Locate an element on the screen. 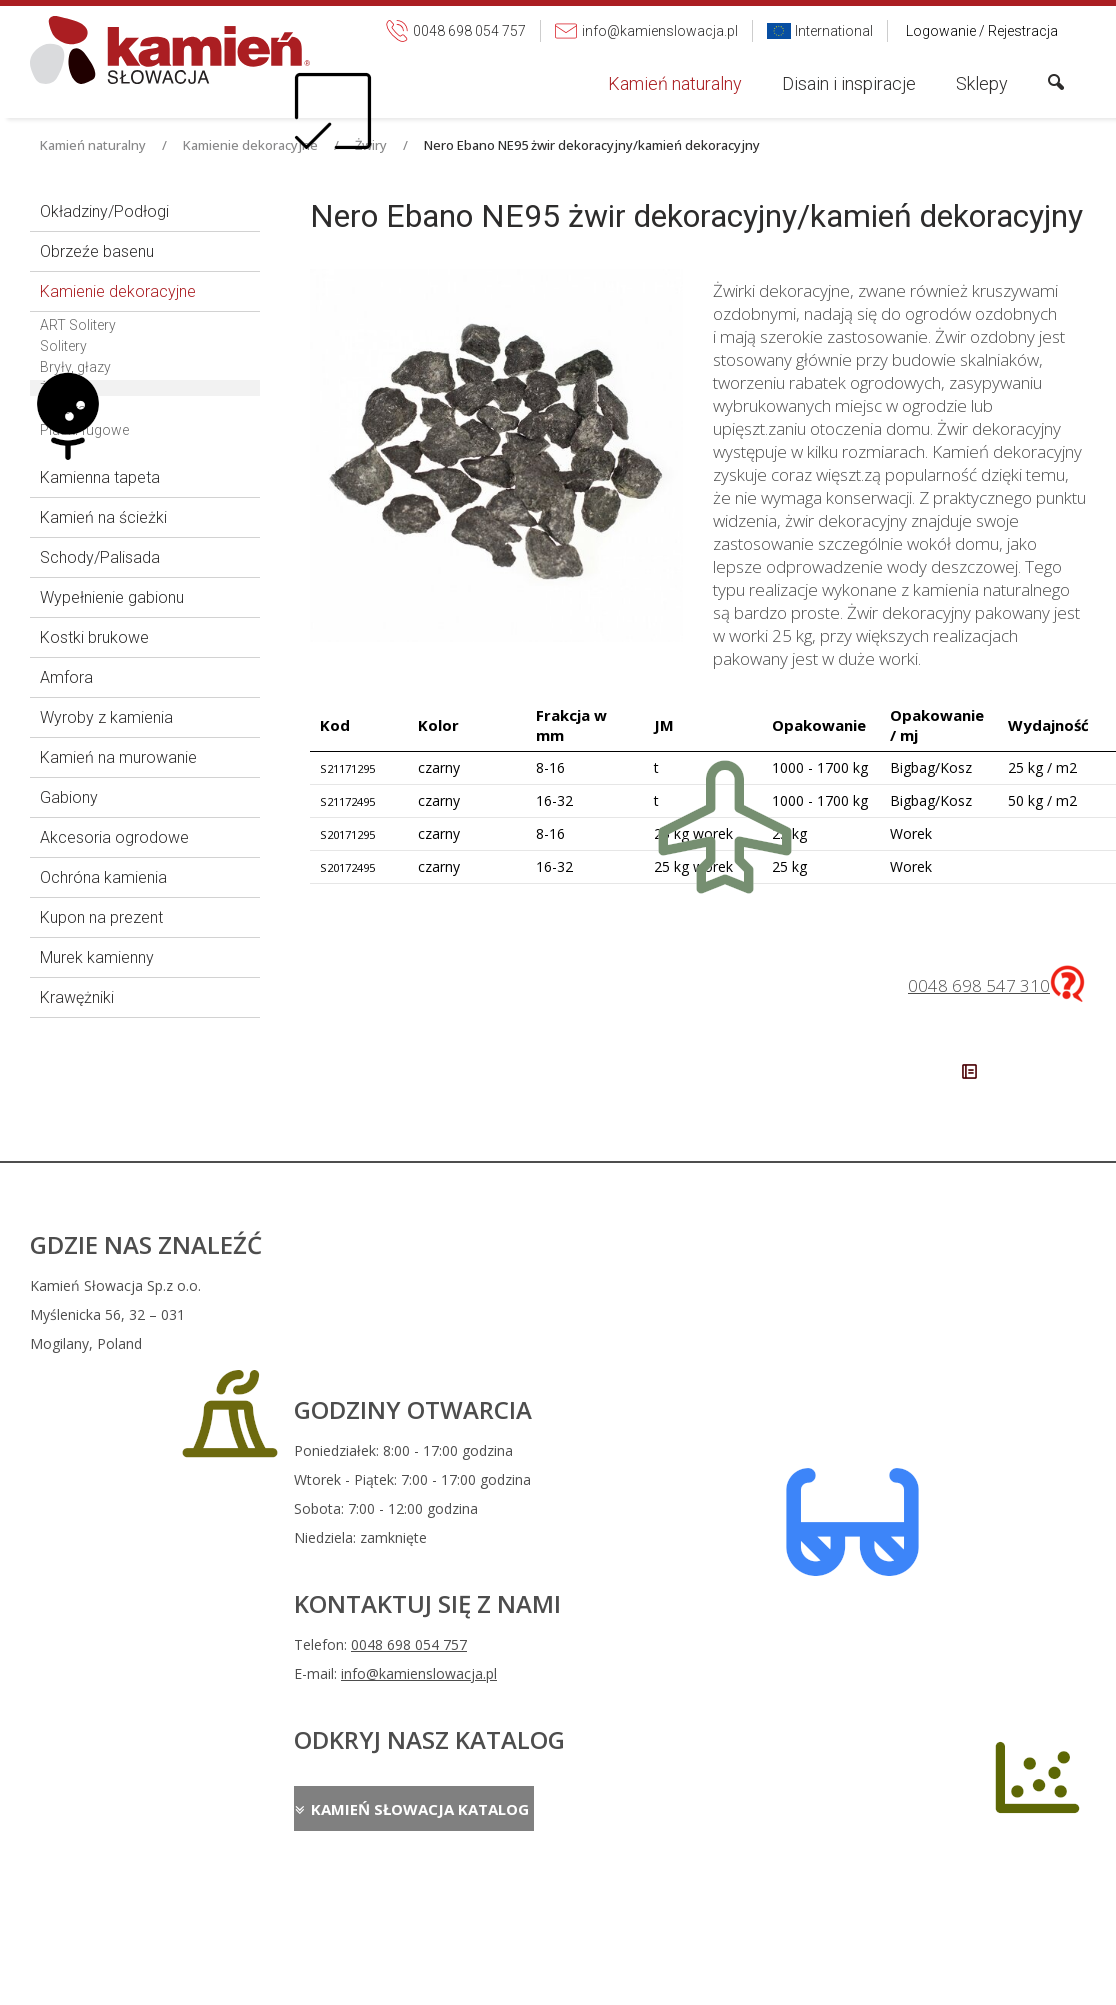  view scatter plot data visualization is located at coordinates (1037, 1777).